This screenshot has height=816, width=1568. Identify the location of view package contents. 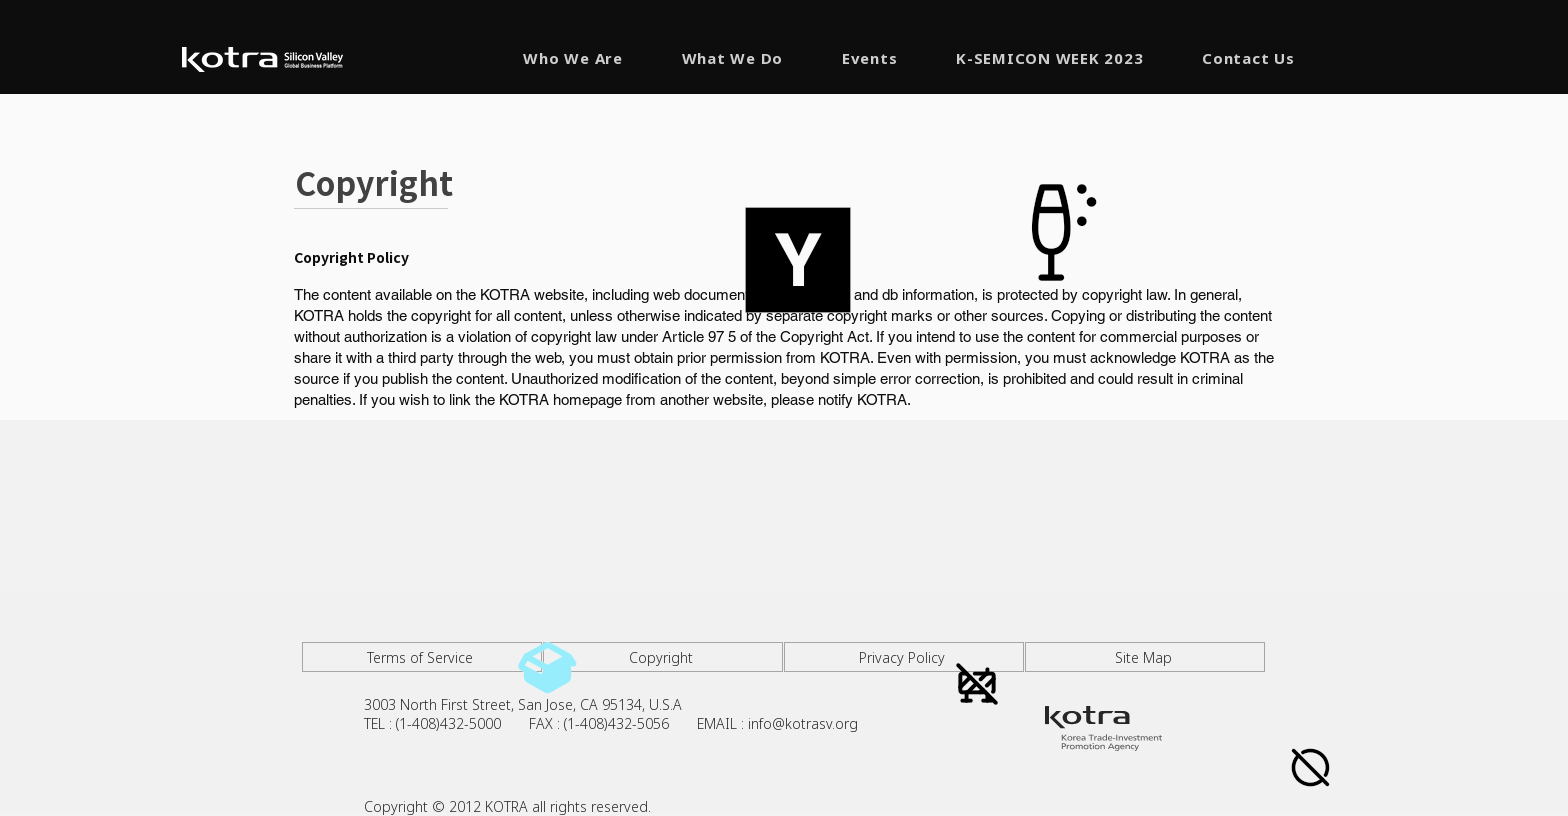
(547, 667).